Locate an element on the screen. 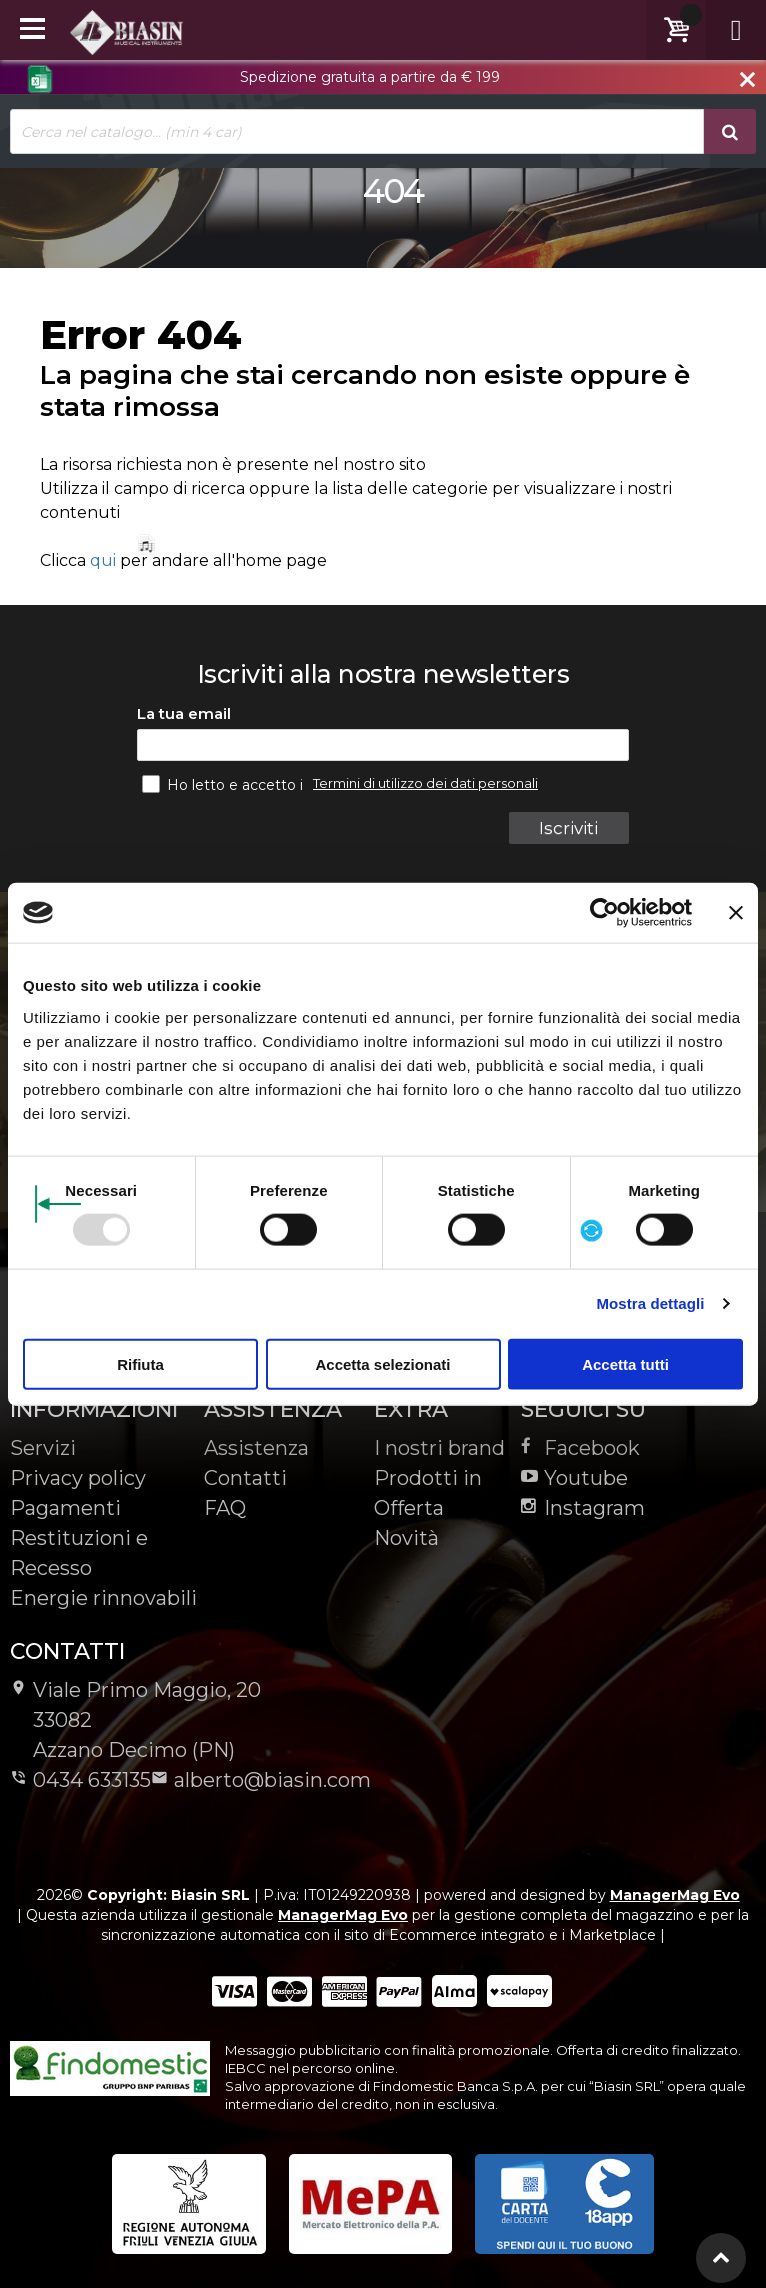 The image size is (766, 2288). open a microsoft excel spreadsheet file is located at coordinates (40, 79).